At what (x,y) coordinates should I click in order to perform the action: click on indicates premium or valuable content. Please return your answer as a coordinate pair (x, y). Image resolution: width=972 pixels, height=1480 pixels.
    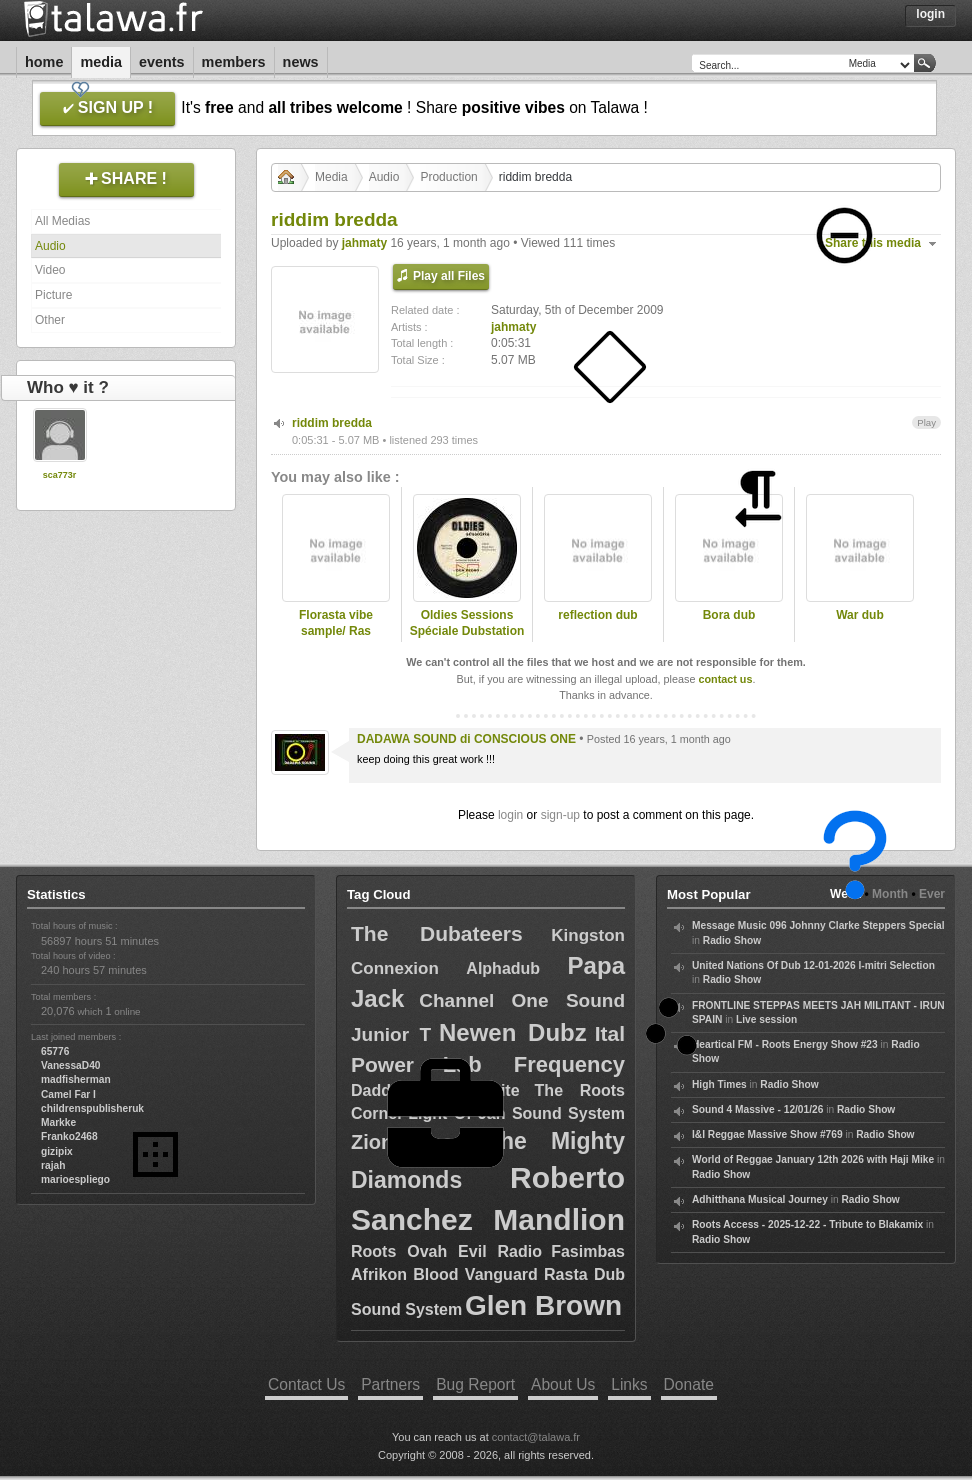
    Looking at the image, I should click on (610, 367).